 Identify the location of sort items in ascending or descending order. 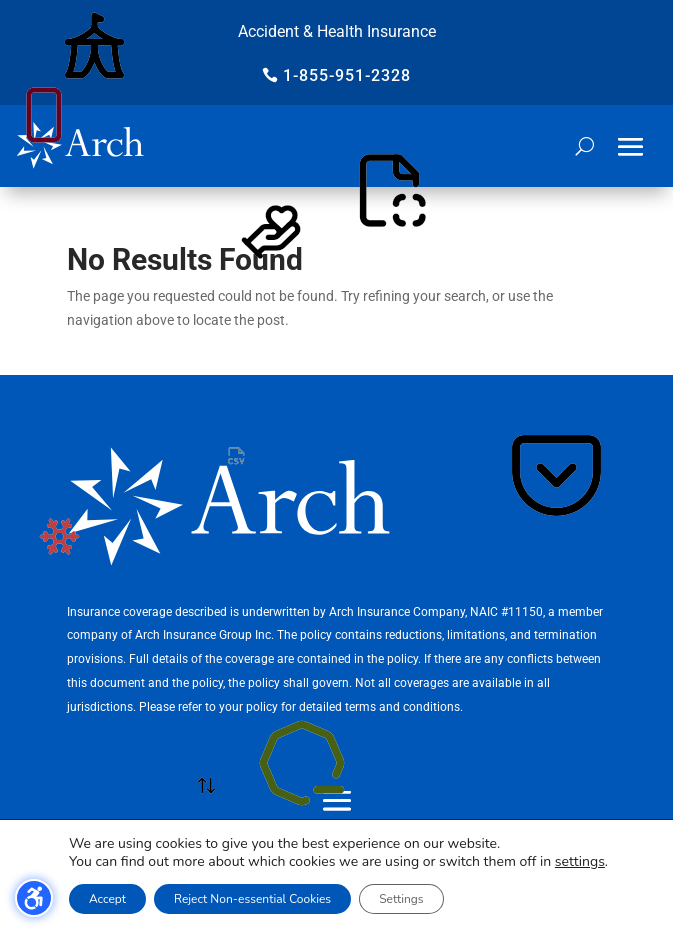
(206, 785).